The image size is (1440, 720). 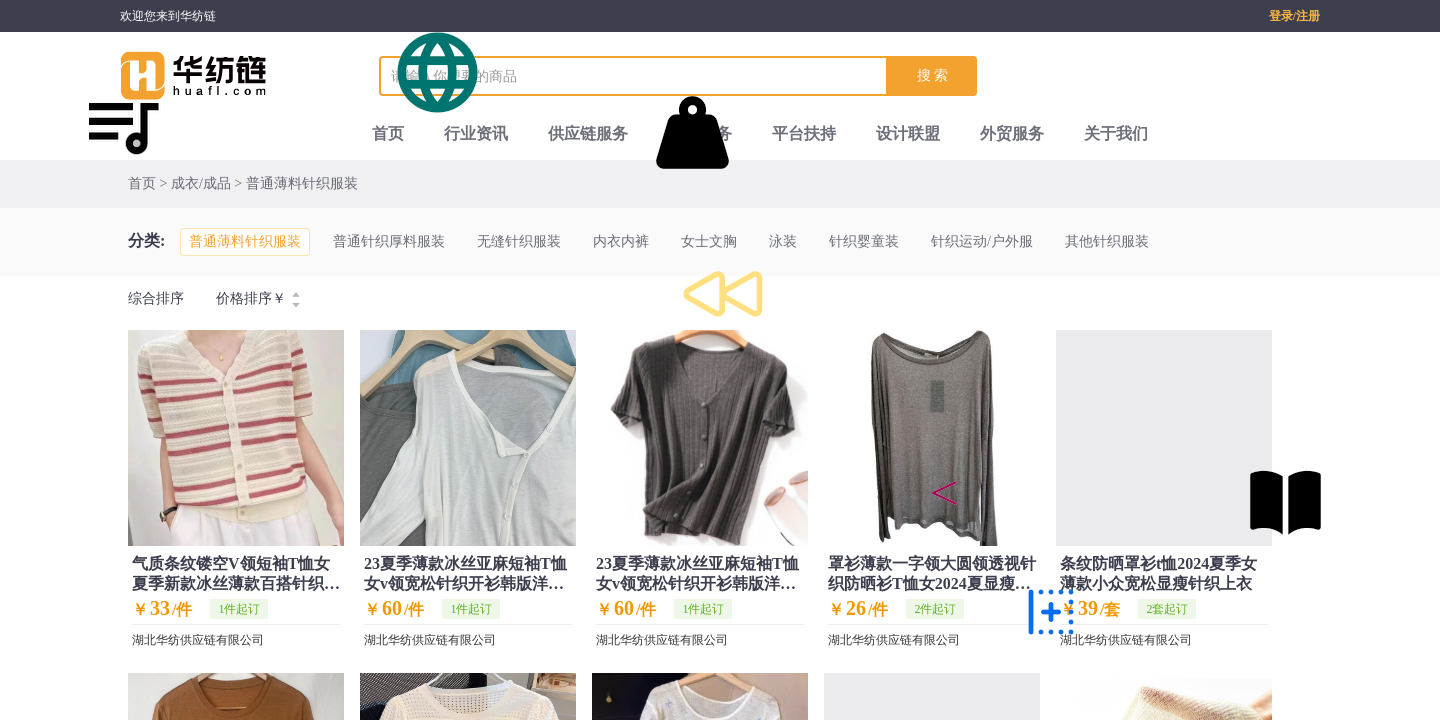 I want to click on view music queue or playlist, so click(x=122, y=125).